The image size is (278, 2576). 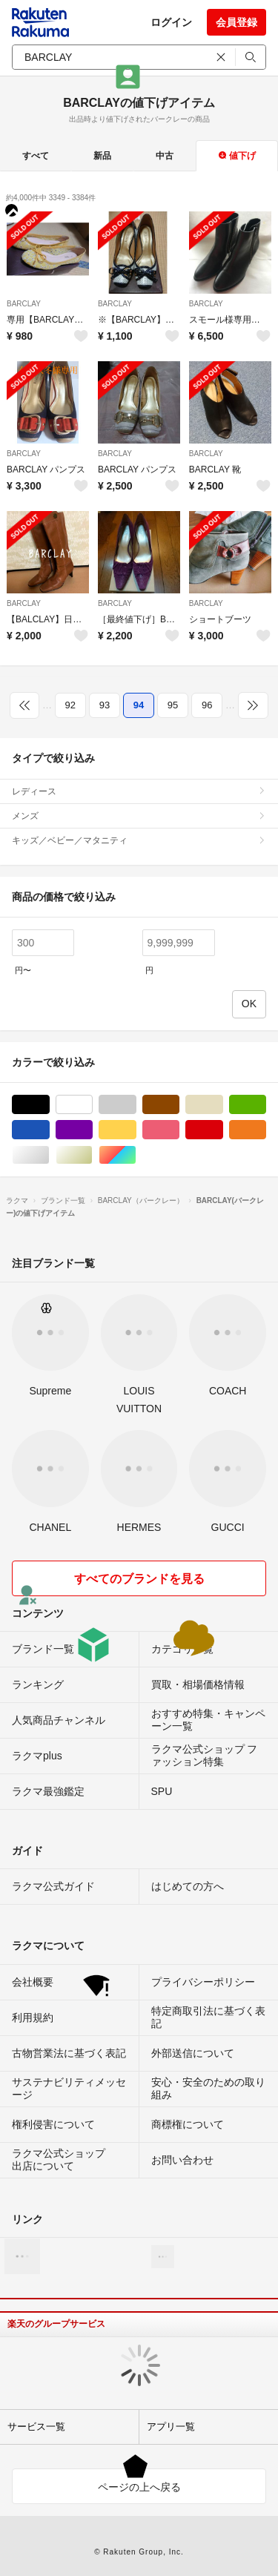 I want to click on Rocky Linux logo, so click(x=11, y=210).